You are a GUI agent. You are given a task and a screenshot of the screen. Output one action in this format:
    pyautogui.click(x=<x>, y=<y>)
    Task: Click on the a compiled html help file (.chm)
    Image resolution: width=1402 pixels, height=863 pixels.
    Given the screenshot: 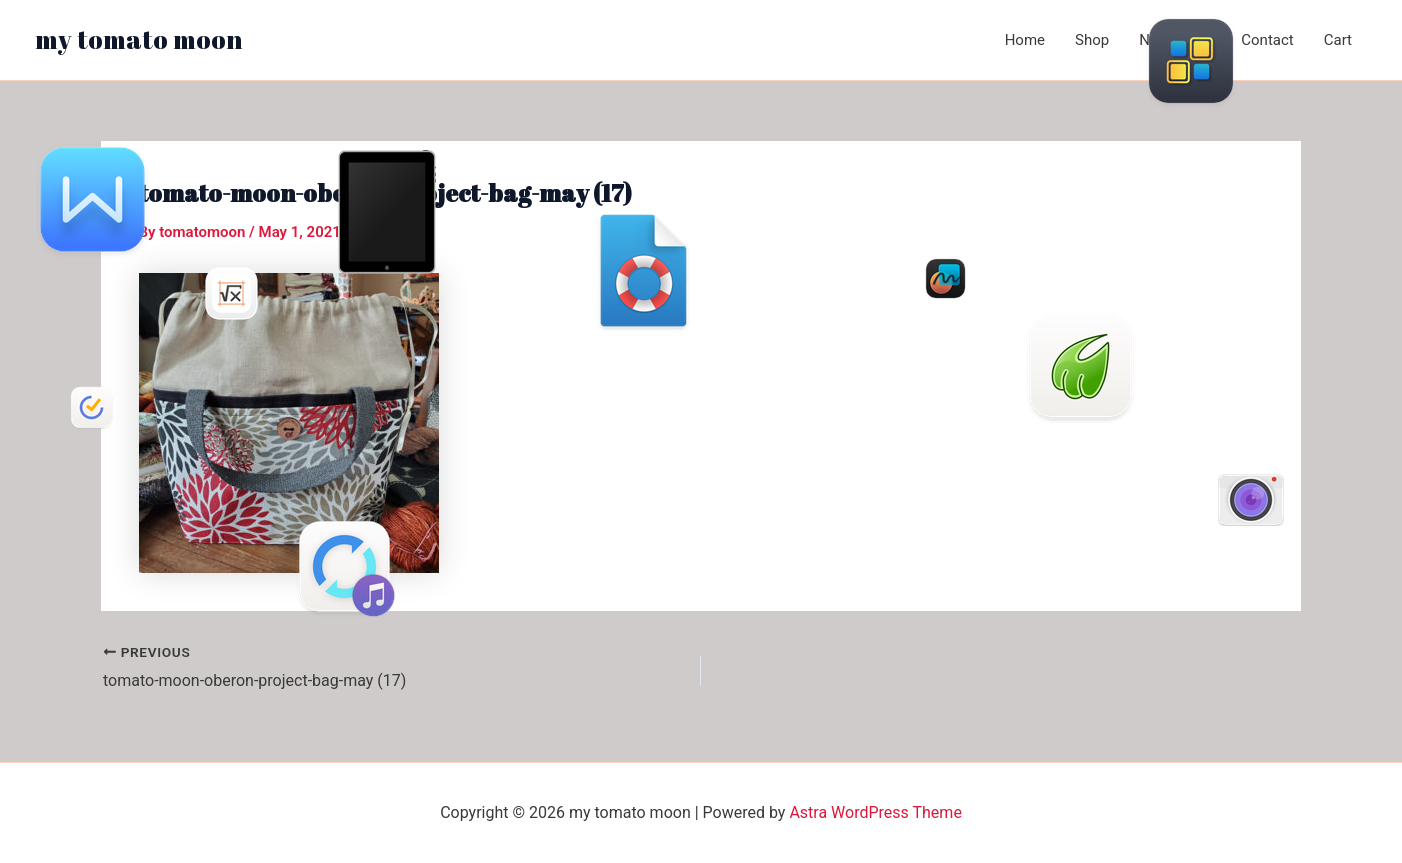 What is the action you would take?
    pyautogui.click(x=643, y=270)
    